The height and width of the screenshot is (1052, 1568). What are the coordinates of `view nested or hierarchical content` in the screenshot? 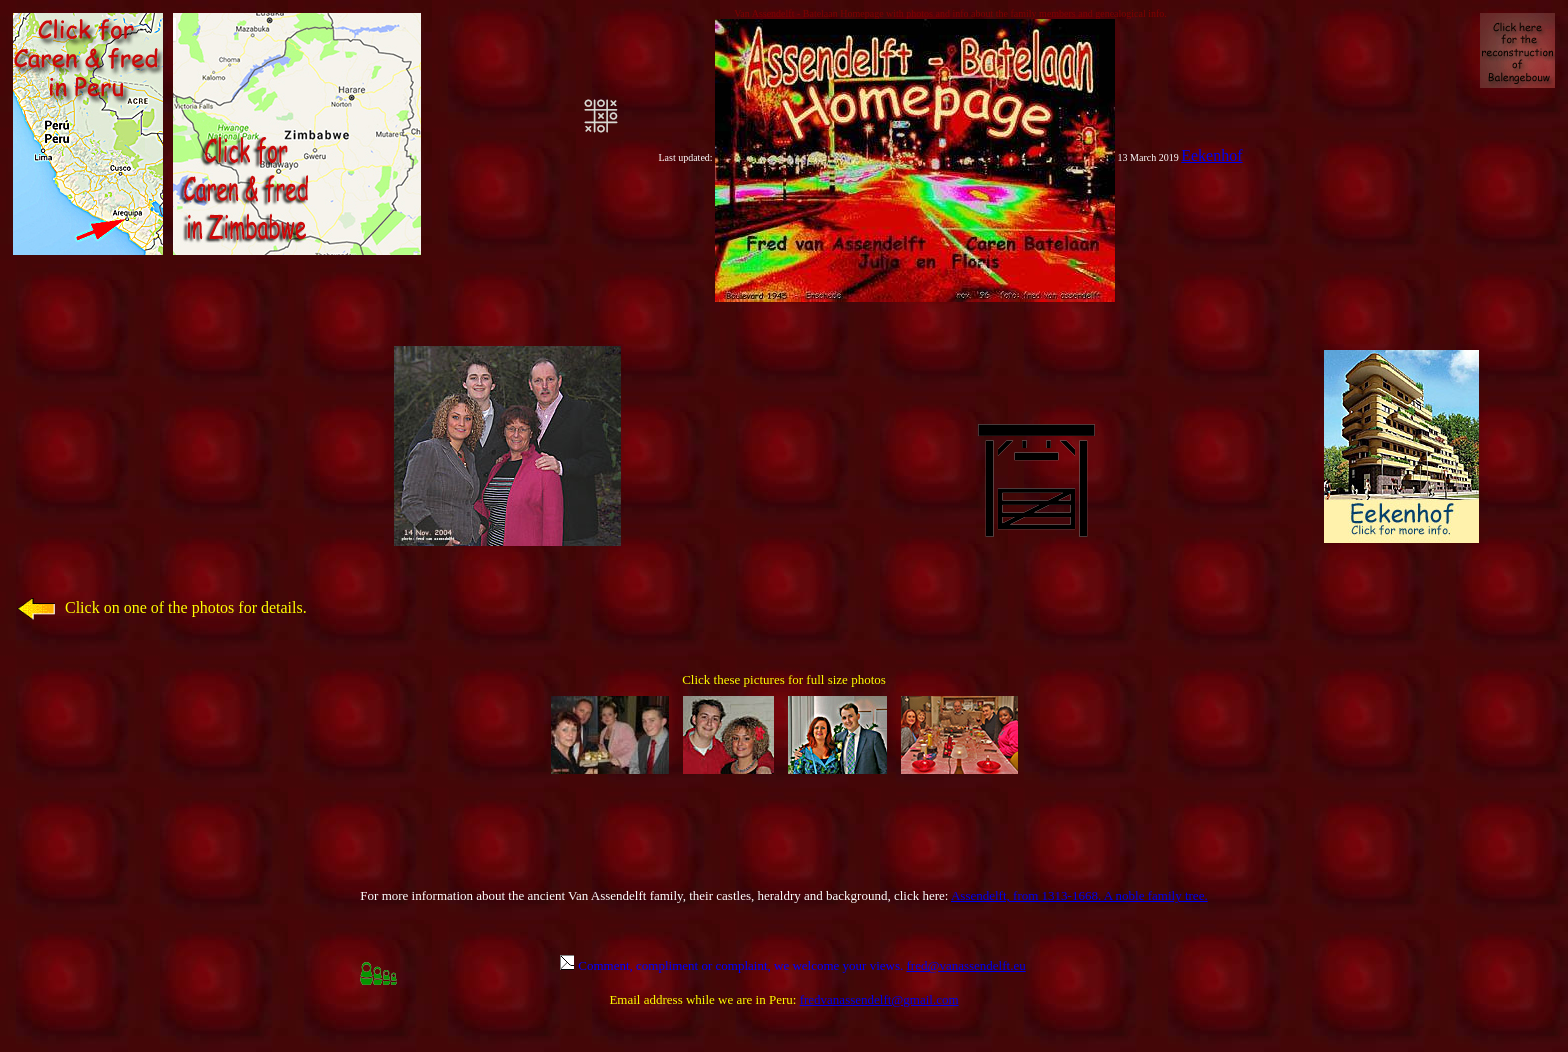 It's located at (378, 973).